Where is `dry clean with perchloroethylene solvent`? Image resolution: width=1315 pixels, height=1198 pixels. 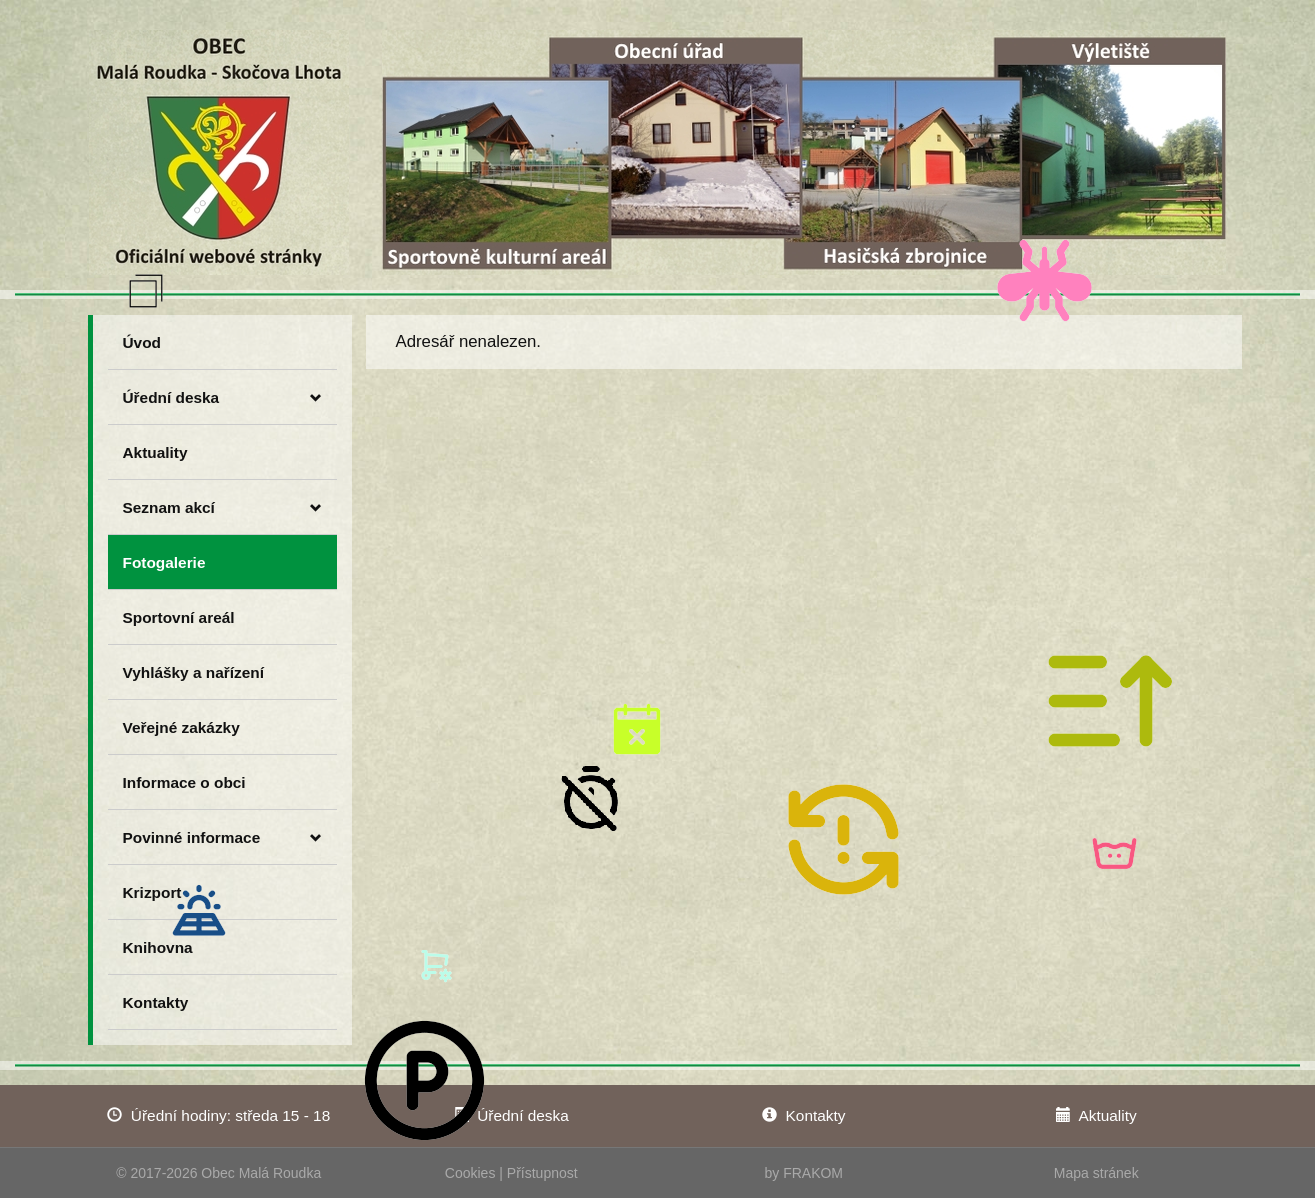
dry clean with perchloroethylene solvent is located at coordinates (424, 1080).